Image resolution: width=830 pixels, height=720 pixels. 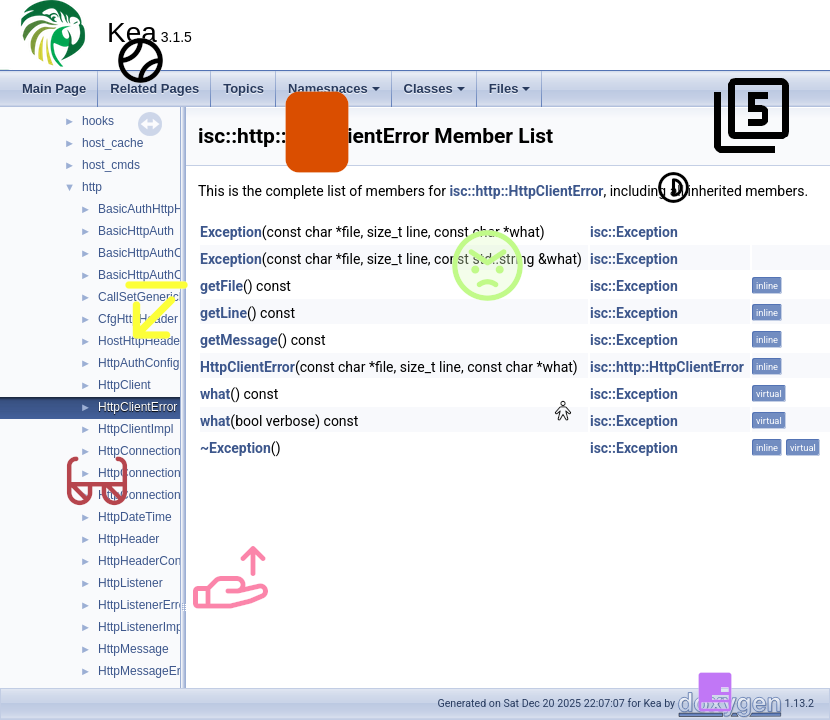 What do you see at coordinates (97, 482) in the screenshot?
I see `toggle cool or incognito mode` at bounding box center [97, 482].